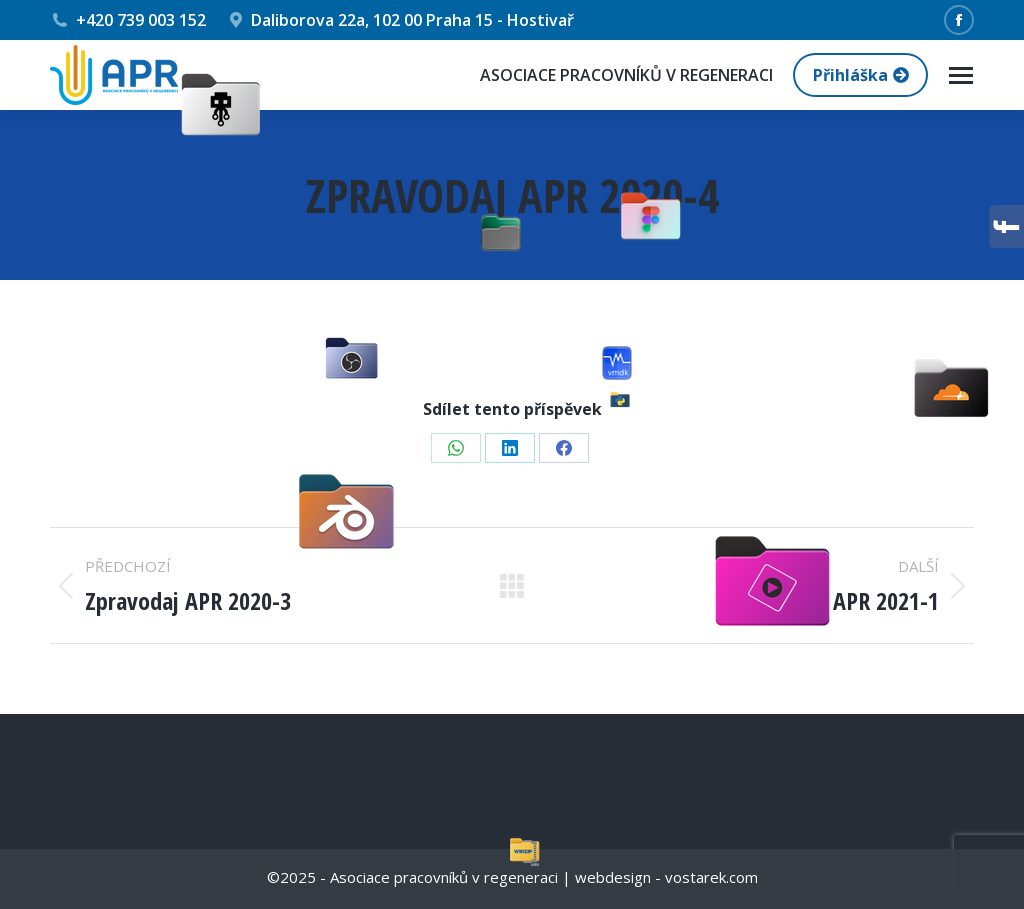 The height and width of the screenshot is (909, 1024). I want to click on open folder containing figma design files, so click(650, 217).